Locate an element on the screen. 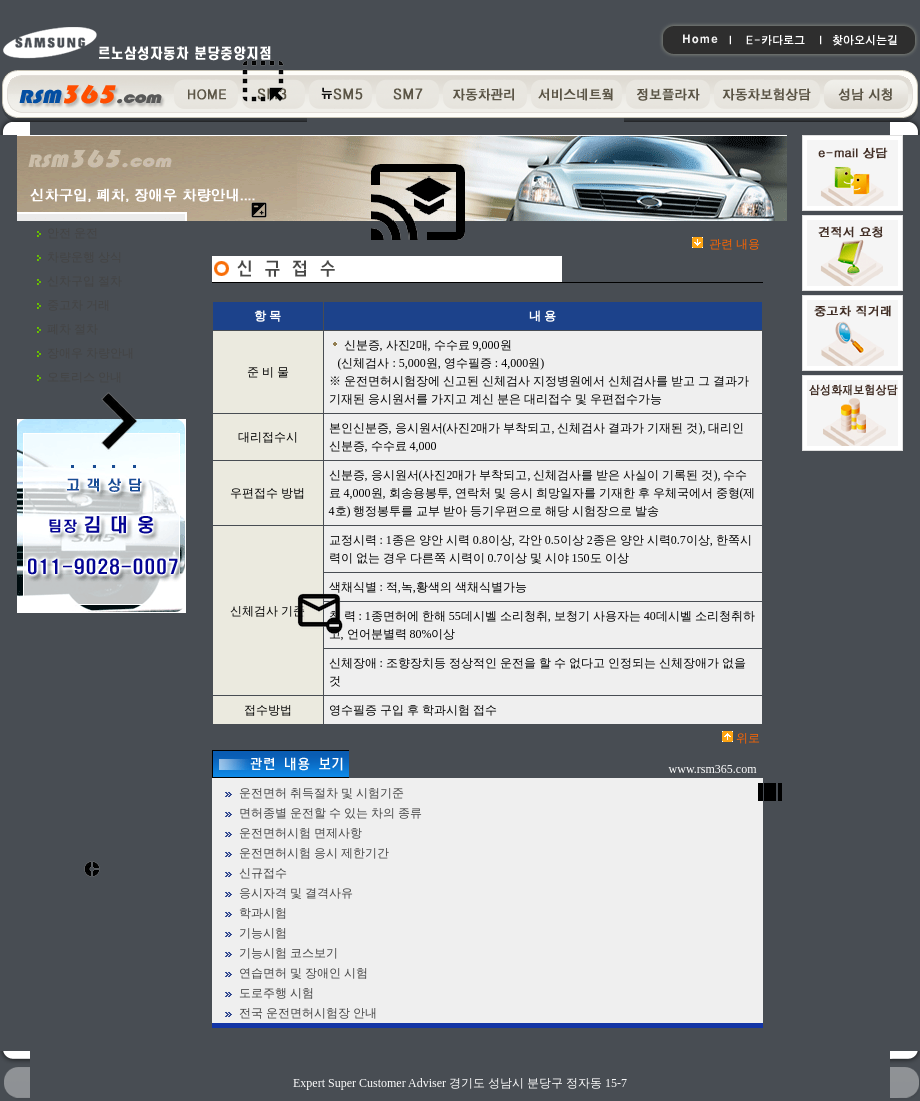 The image size is (920, 1101). unsubscribe from a mailing list is located at coordinates (319, 615).